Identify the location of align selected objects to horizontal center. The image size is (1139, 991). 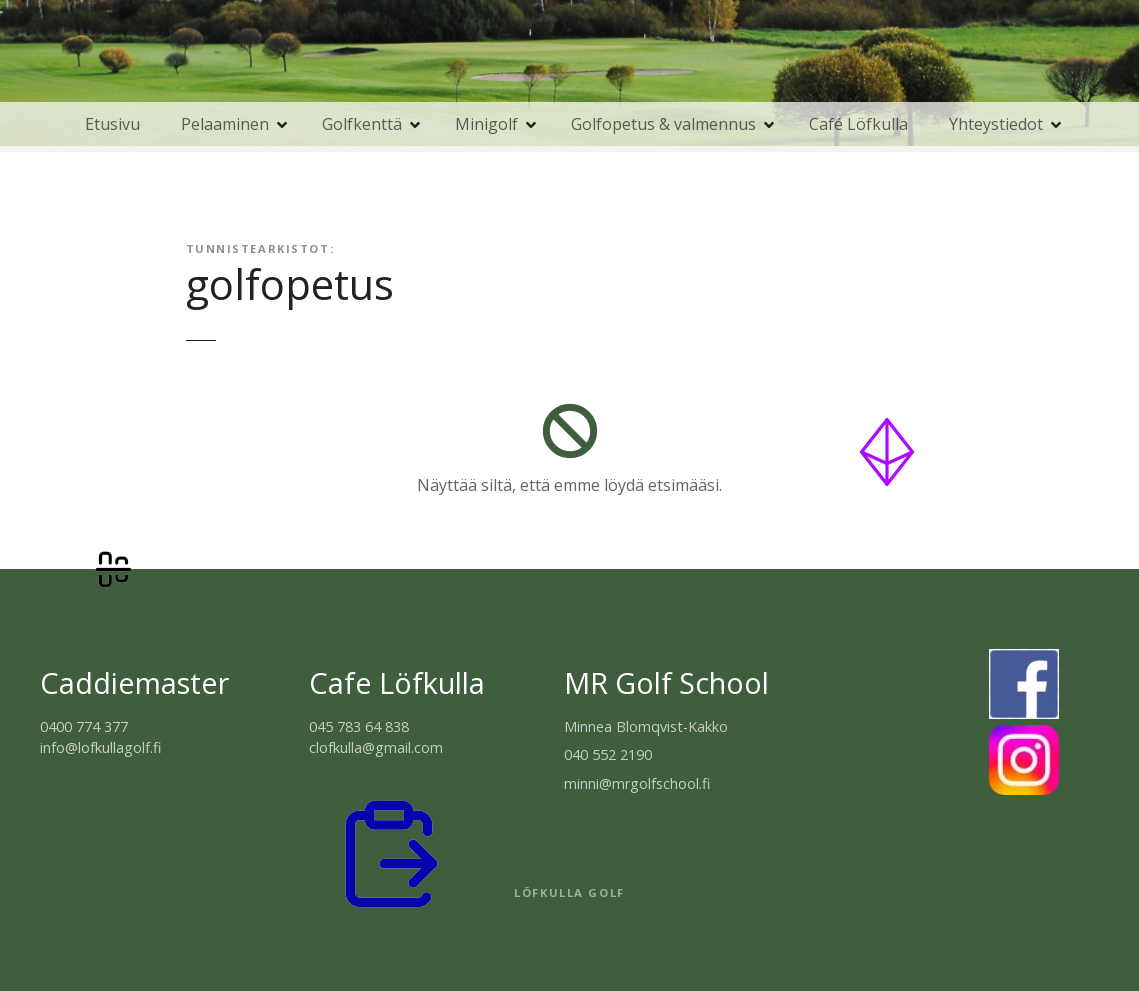
(113, 569).